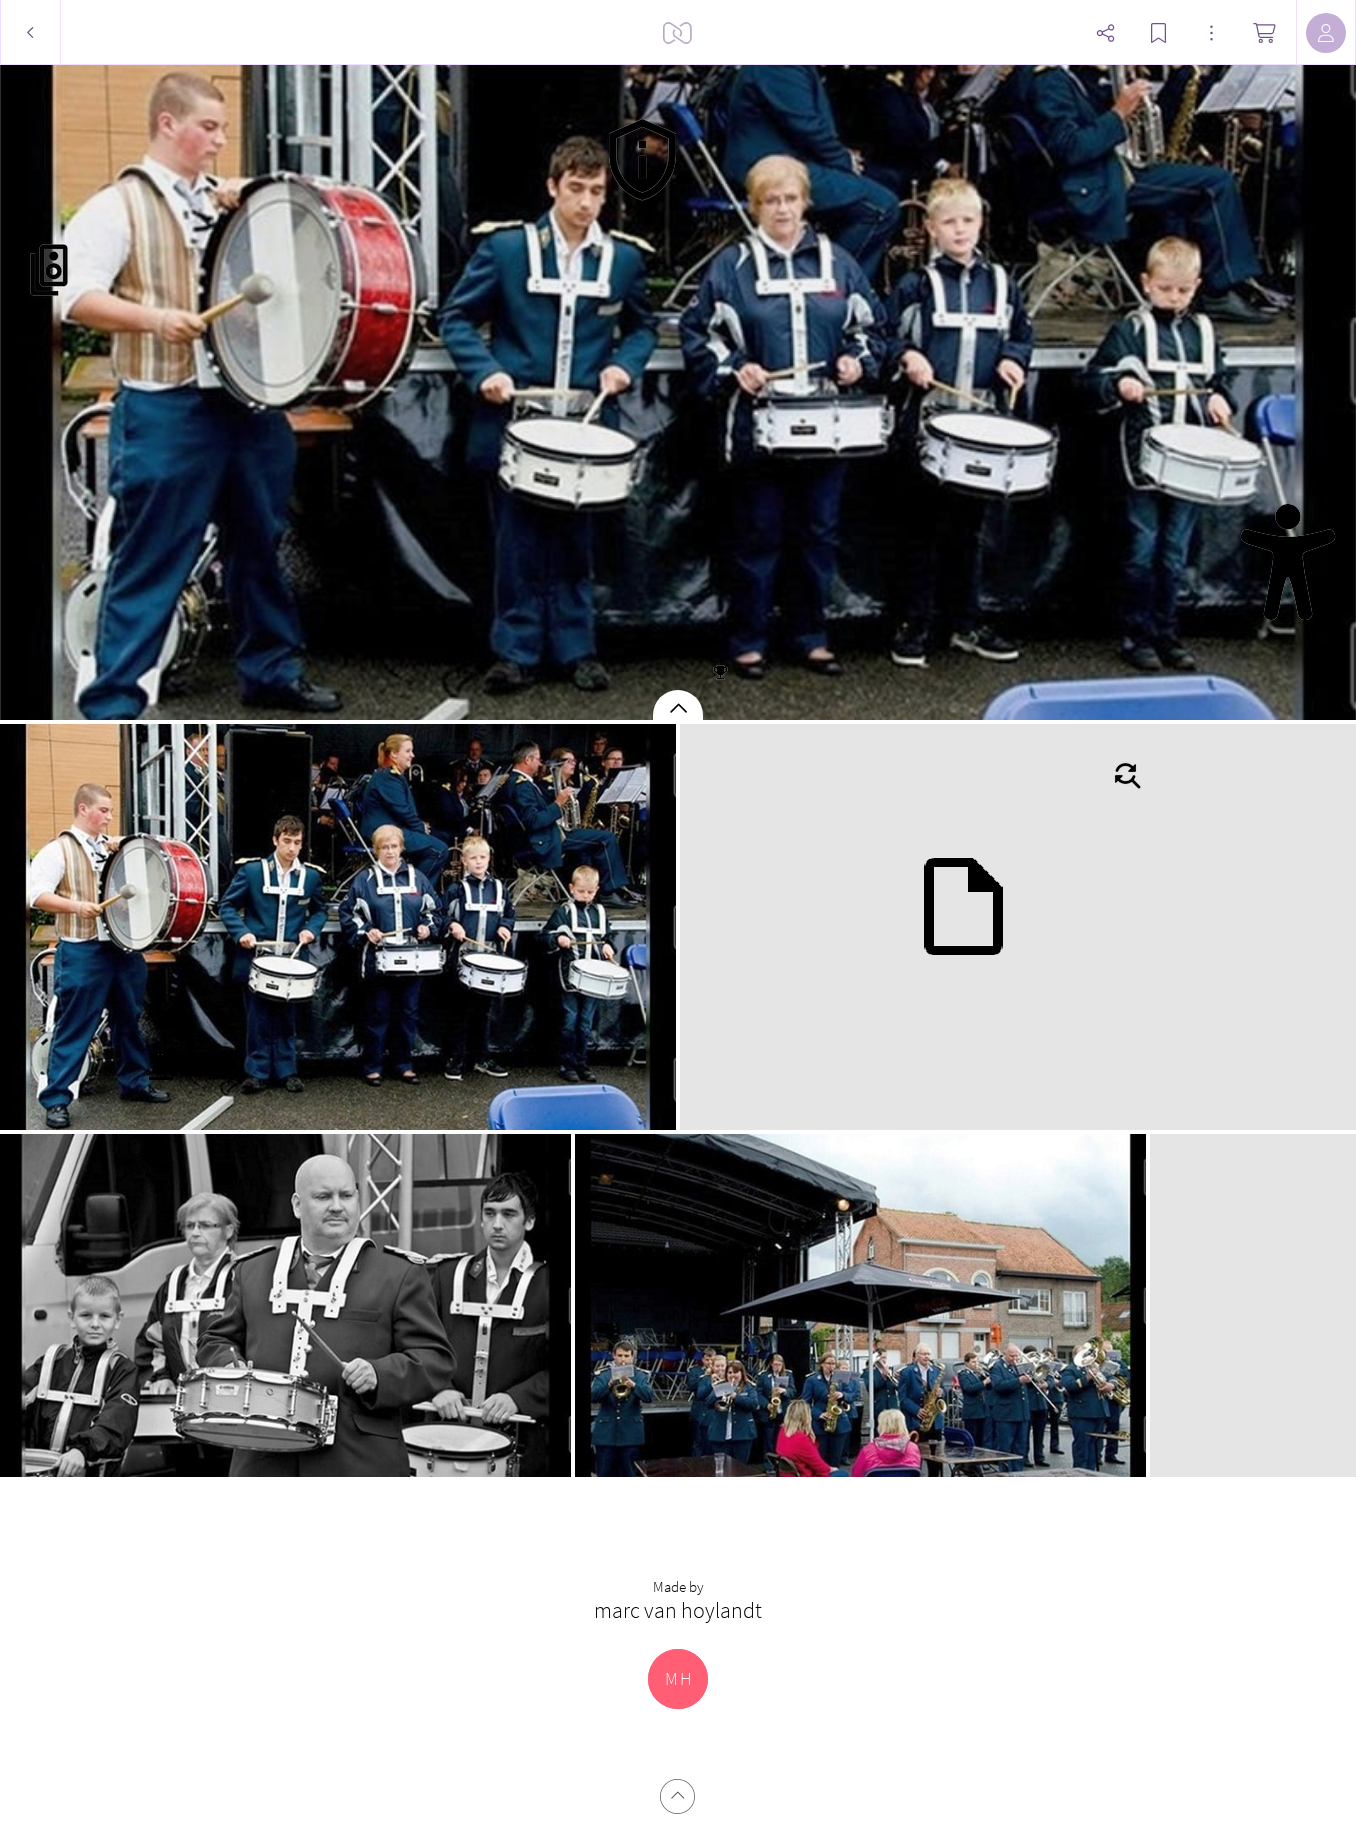  What do you see at coordinates (1288, 562) in the screenshot?
I see `access accessibility settings` at bounding box center [1288, 562].